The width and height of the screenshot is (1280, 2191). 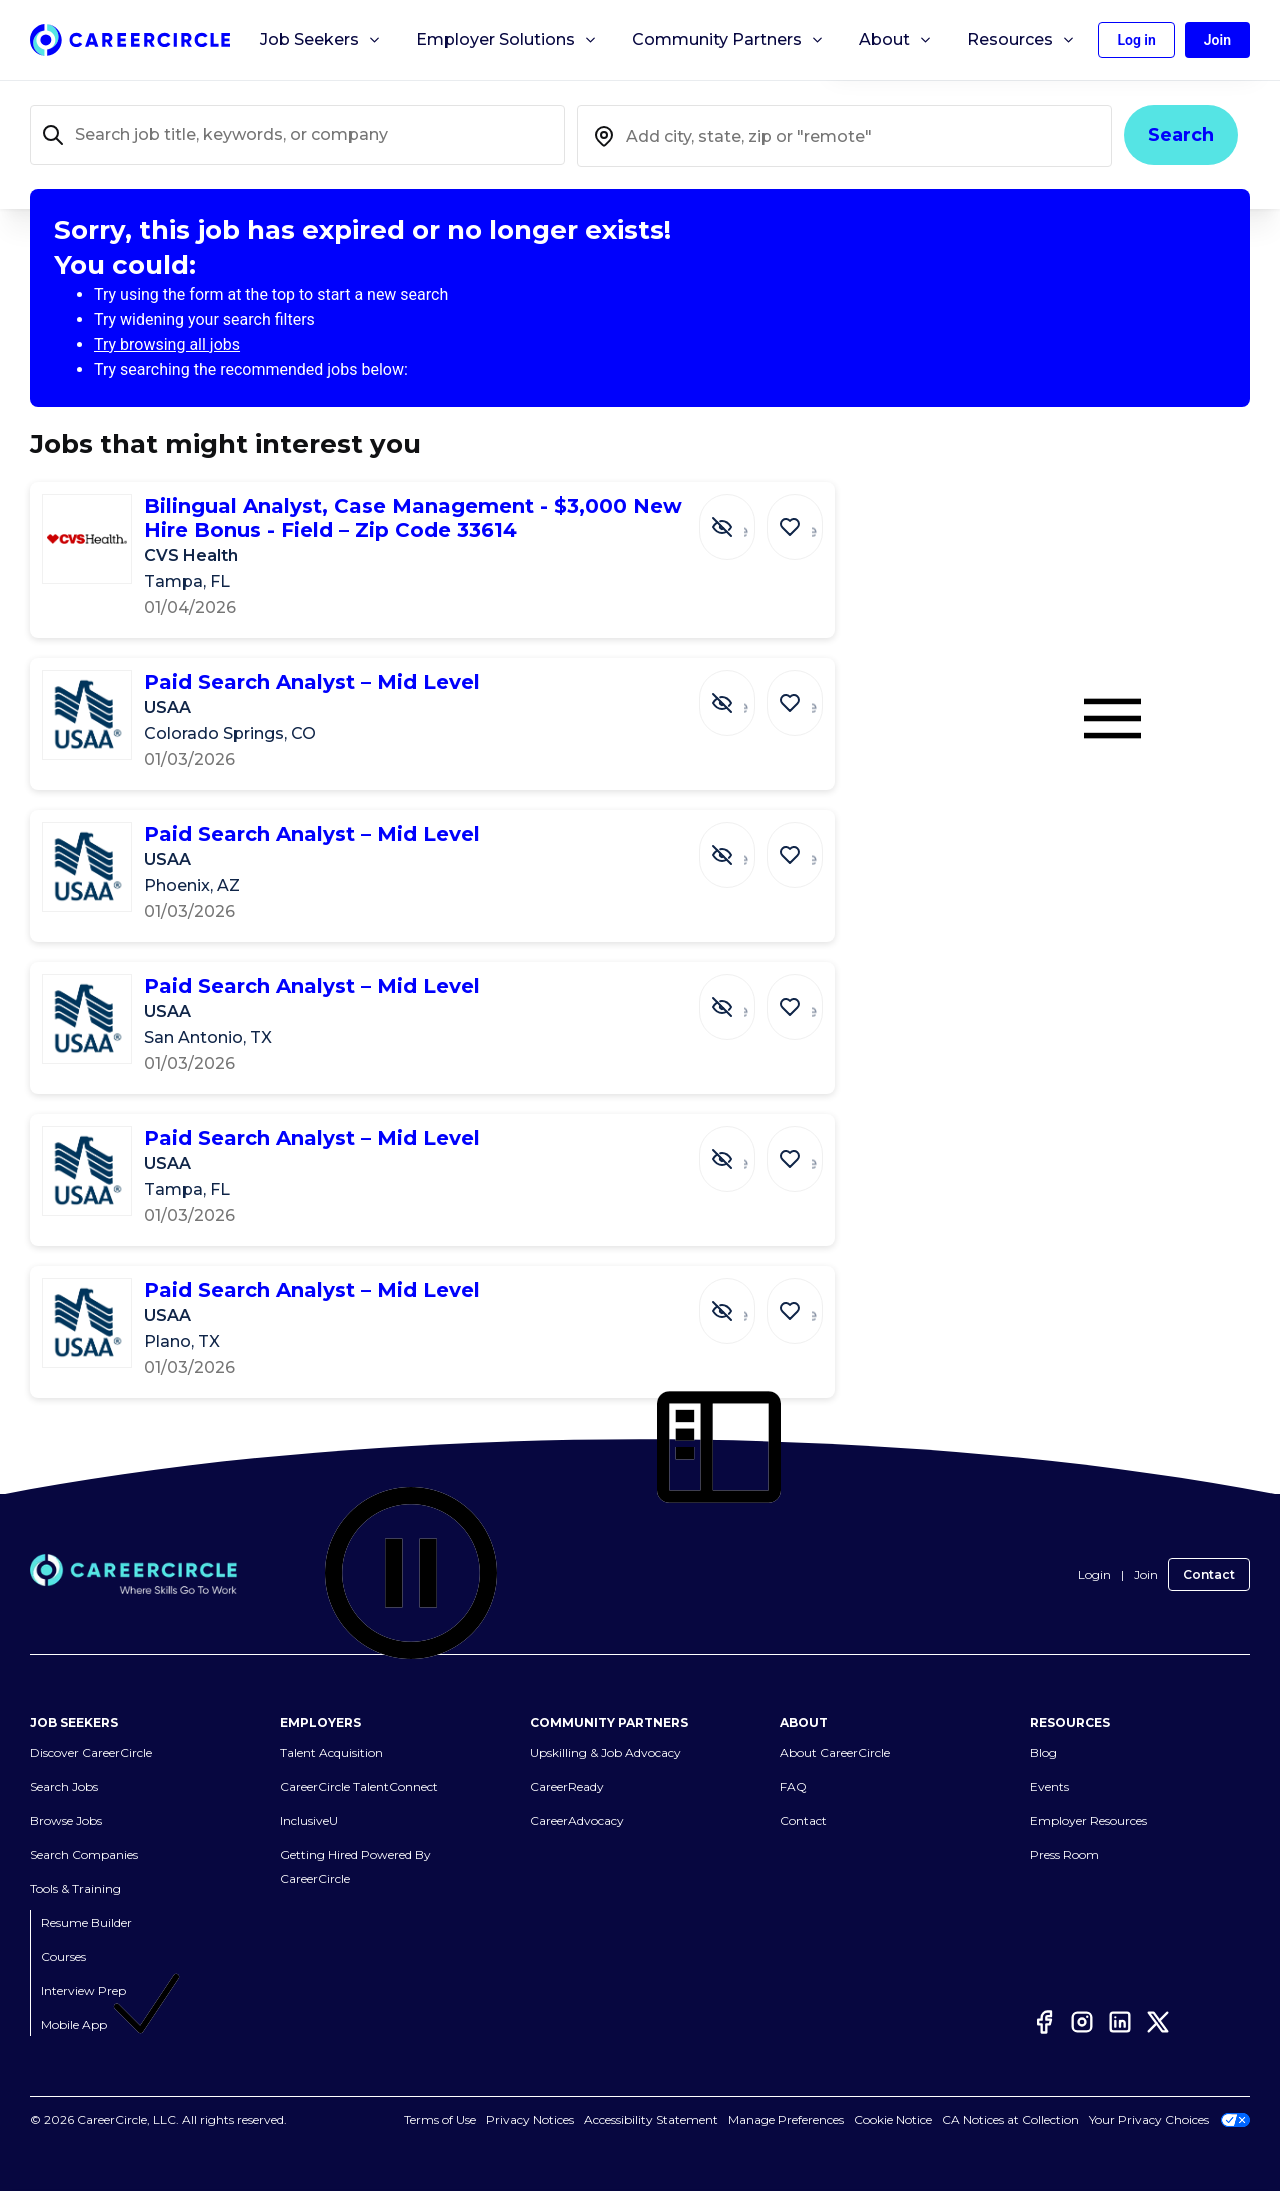 I want to click on open navigation menu, so click(x=1112, y=718).